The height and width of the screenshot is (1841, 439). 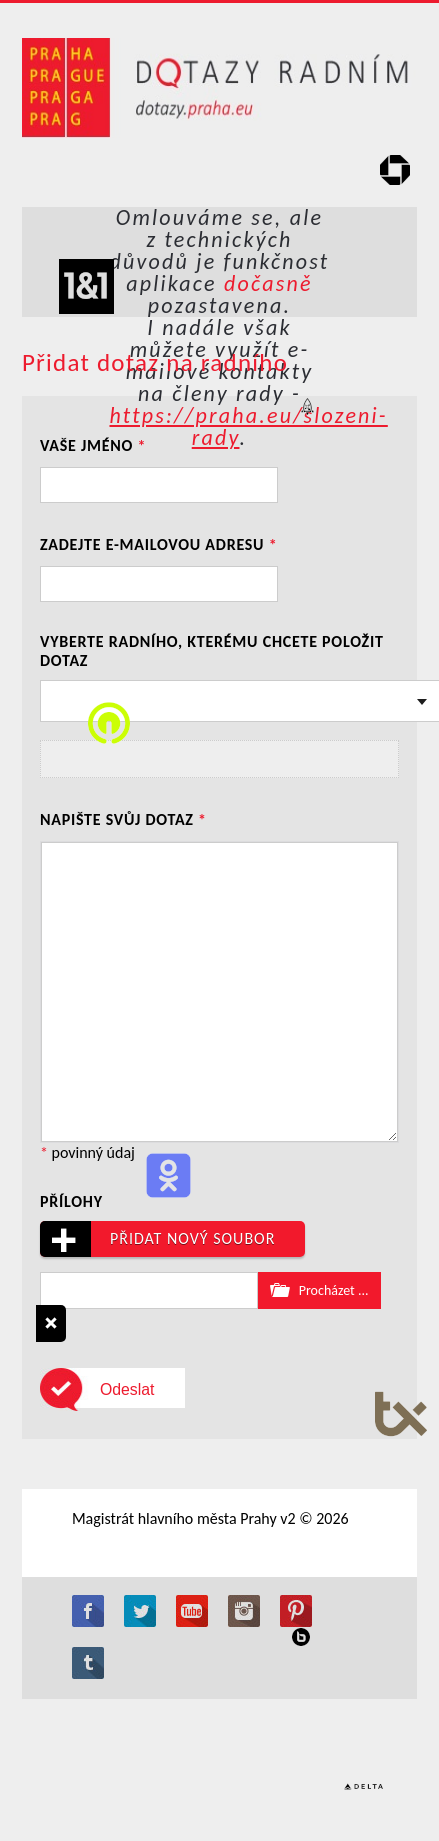 What do you see at coordinates (307, 406) in the screenshot?
I see `Apache RocketMQ logo` at bounding box center [307, 406].